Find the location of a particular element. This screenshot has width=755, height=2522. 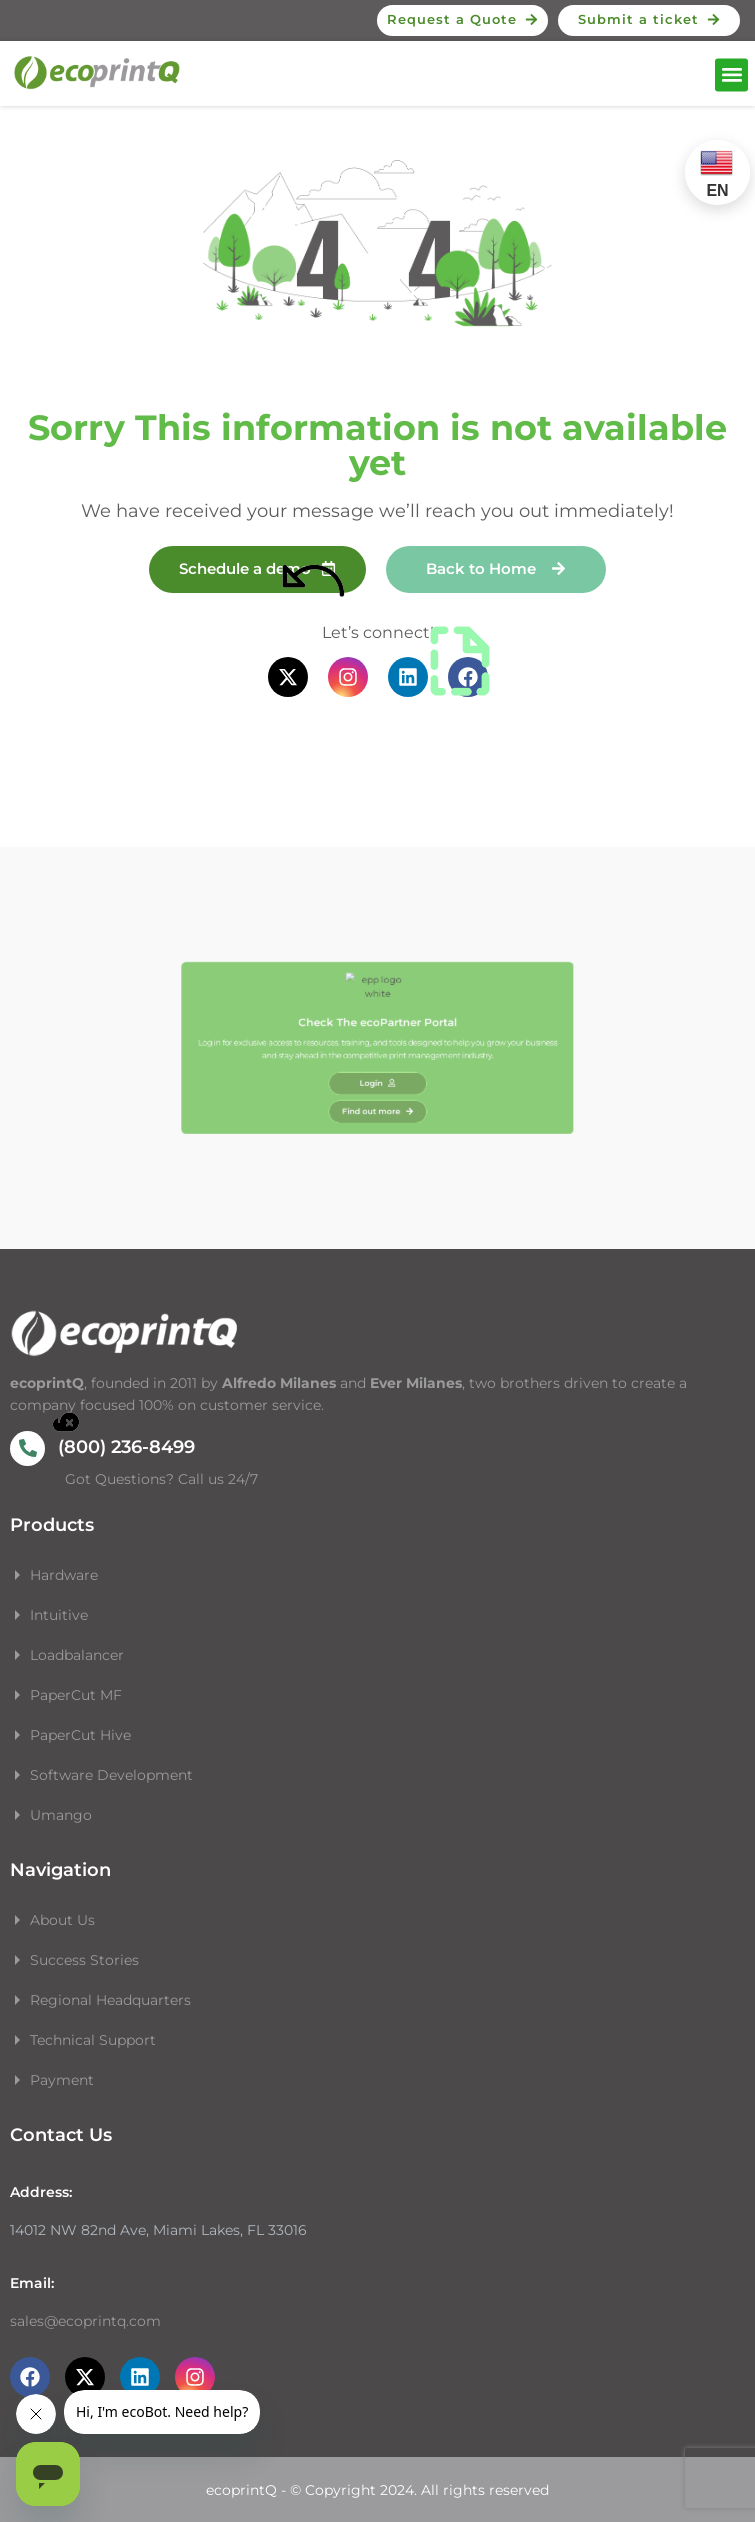

a draft or unsaved document is located at coordinates (460, 661).